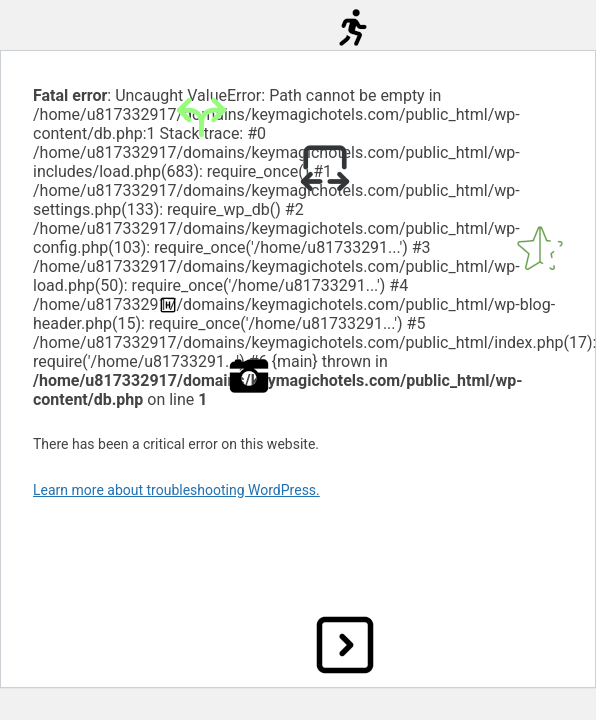 This screenshot has width=596, height=720. I want to click on navigate to the next item or page, so click(345, 645).